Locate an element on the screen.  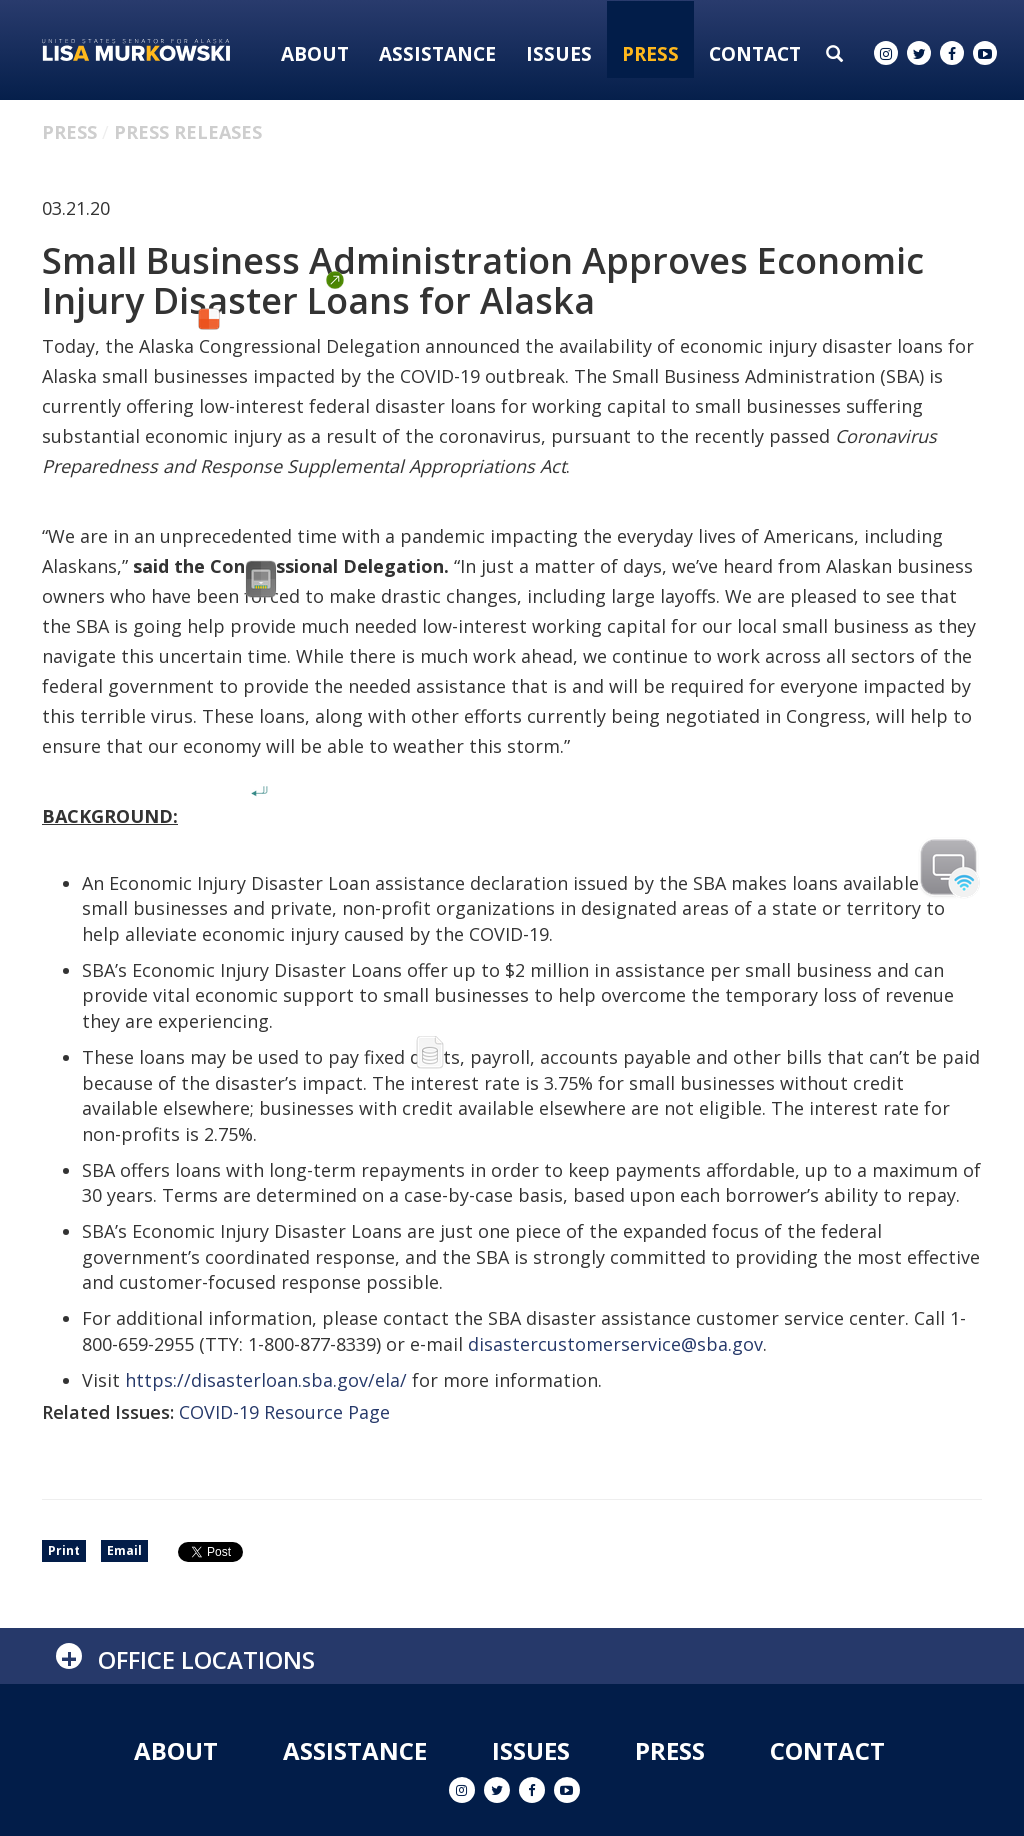
open remote desktop preferences is located at coordinates (949, 868).